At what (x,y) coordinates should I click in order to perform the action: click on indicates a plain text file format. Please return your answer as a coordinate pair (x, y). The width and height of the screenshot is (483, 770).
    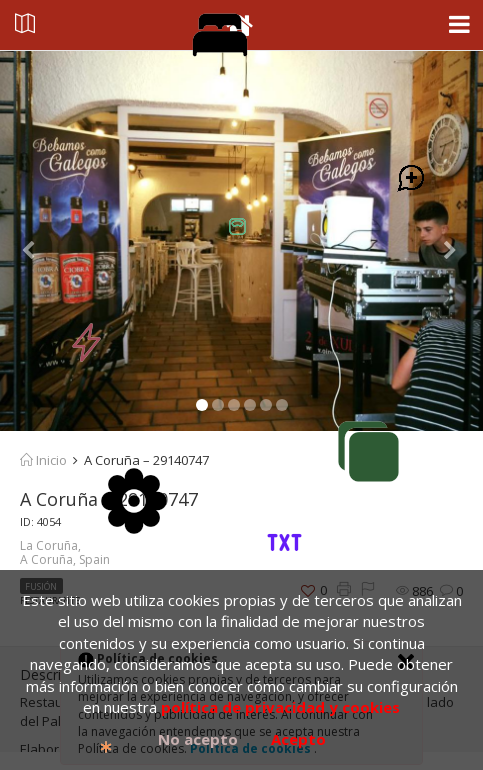
    Looking at the image, I should click on (284, 542).